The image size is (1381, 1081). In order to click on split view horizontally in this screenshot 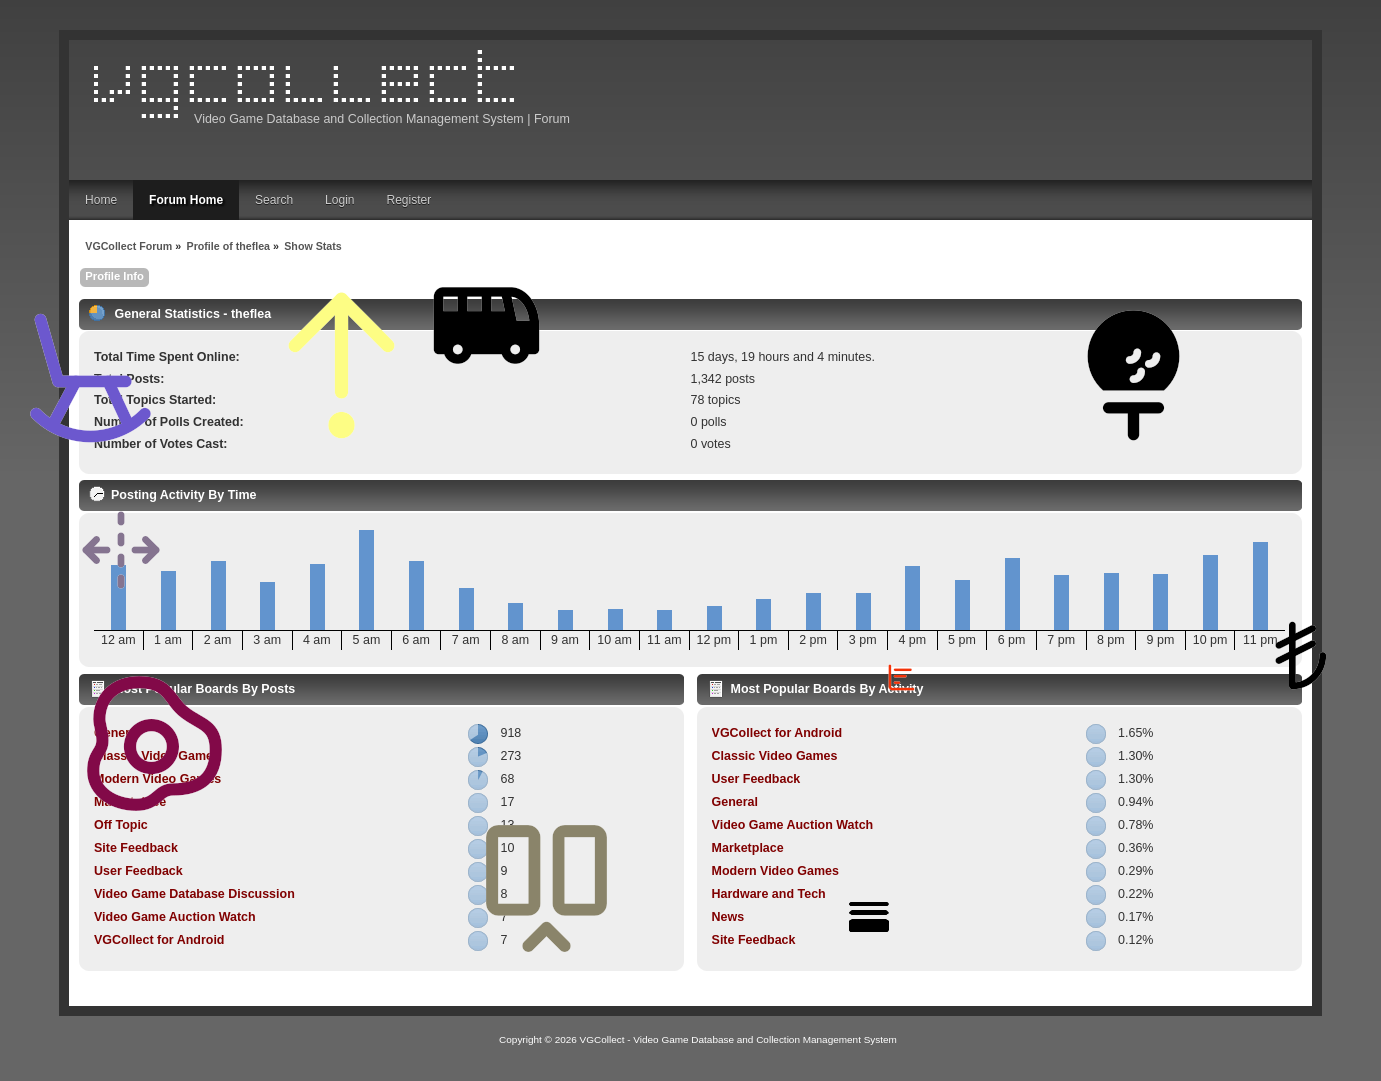, I will do `click(869, 917)`.